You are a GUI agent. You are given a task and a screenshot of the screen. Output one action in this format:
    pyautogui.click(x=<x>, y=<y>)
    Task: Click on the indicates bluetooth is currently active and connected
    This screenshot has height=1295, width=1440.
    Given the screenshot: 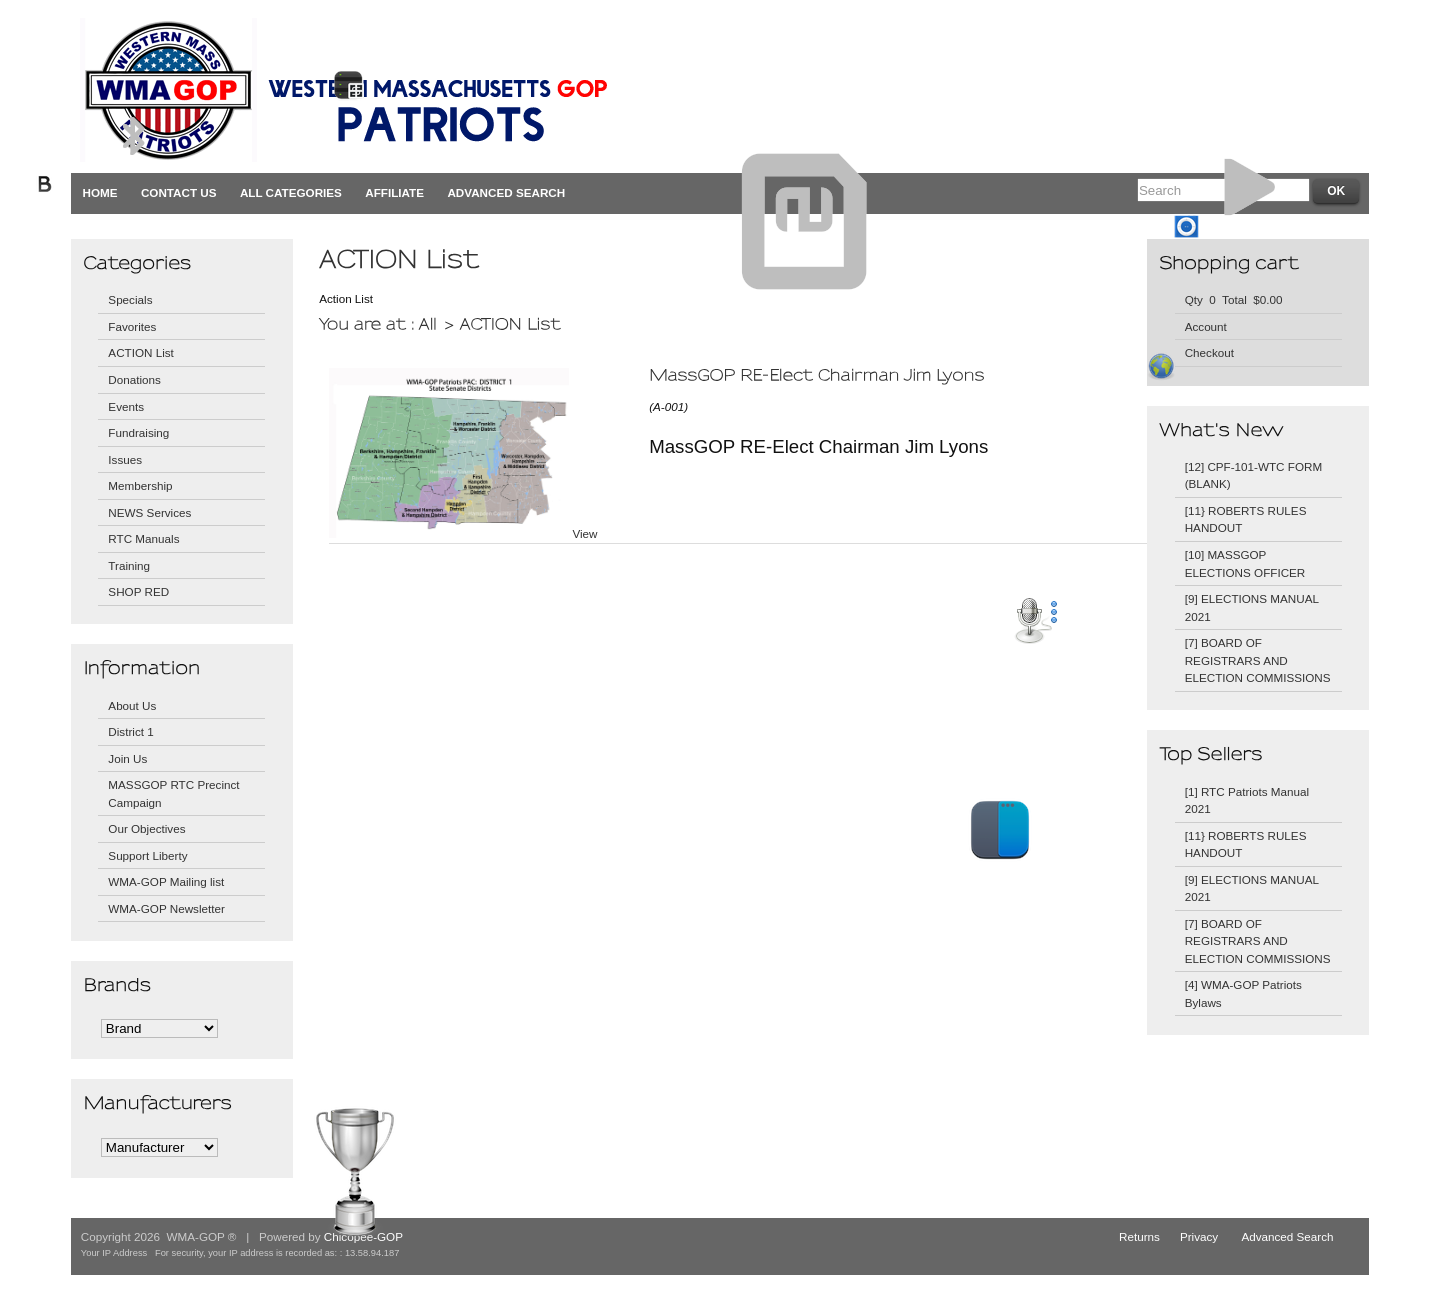 What is the action you would take?
    pyautogui.click(x=135, y=136)
    